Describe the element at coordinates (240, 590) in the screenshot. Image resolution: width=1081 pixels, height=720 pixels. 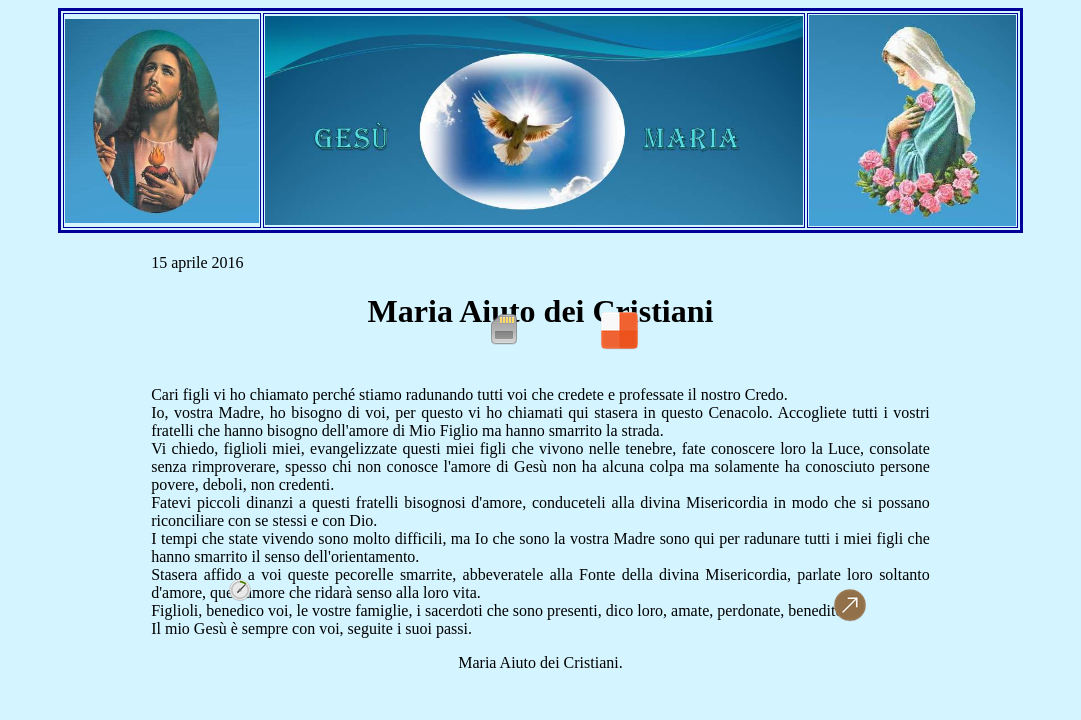
I see `open sysprof system profiler` at that location.